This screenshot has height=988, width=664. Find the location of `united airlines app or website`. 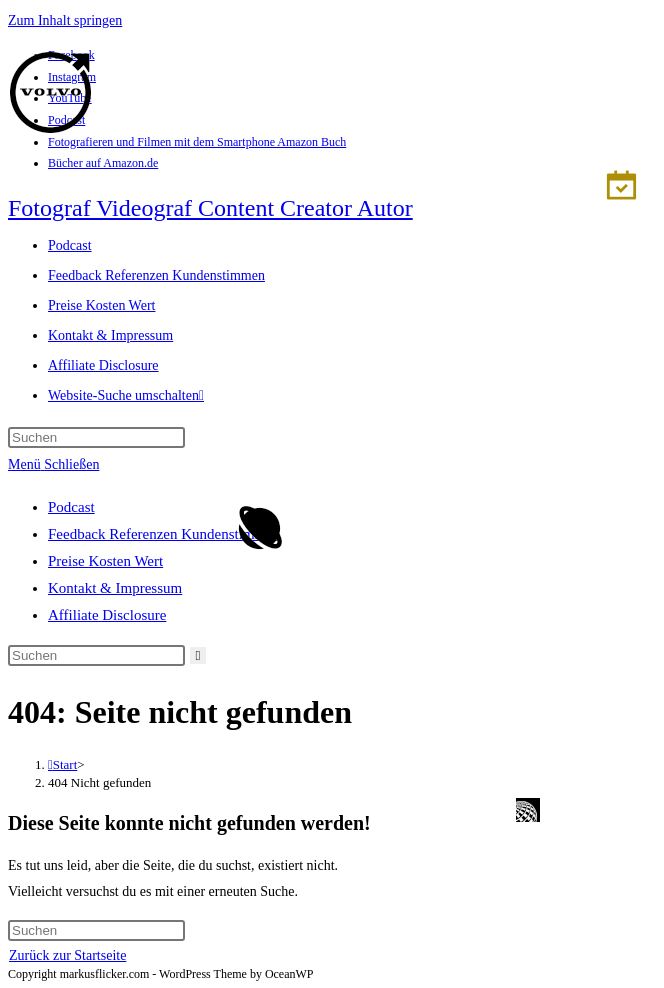

united airlines app or website is located at coordinates (528, 810).